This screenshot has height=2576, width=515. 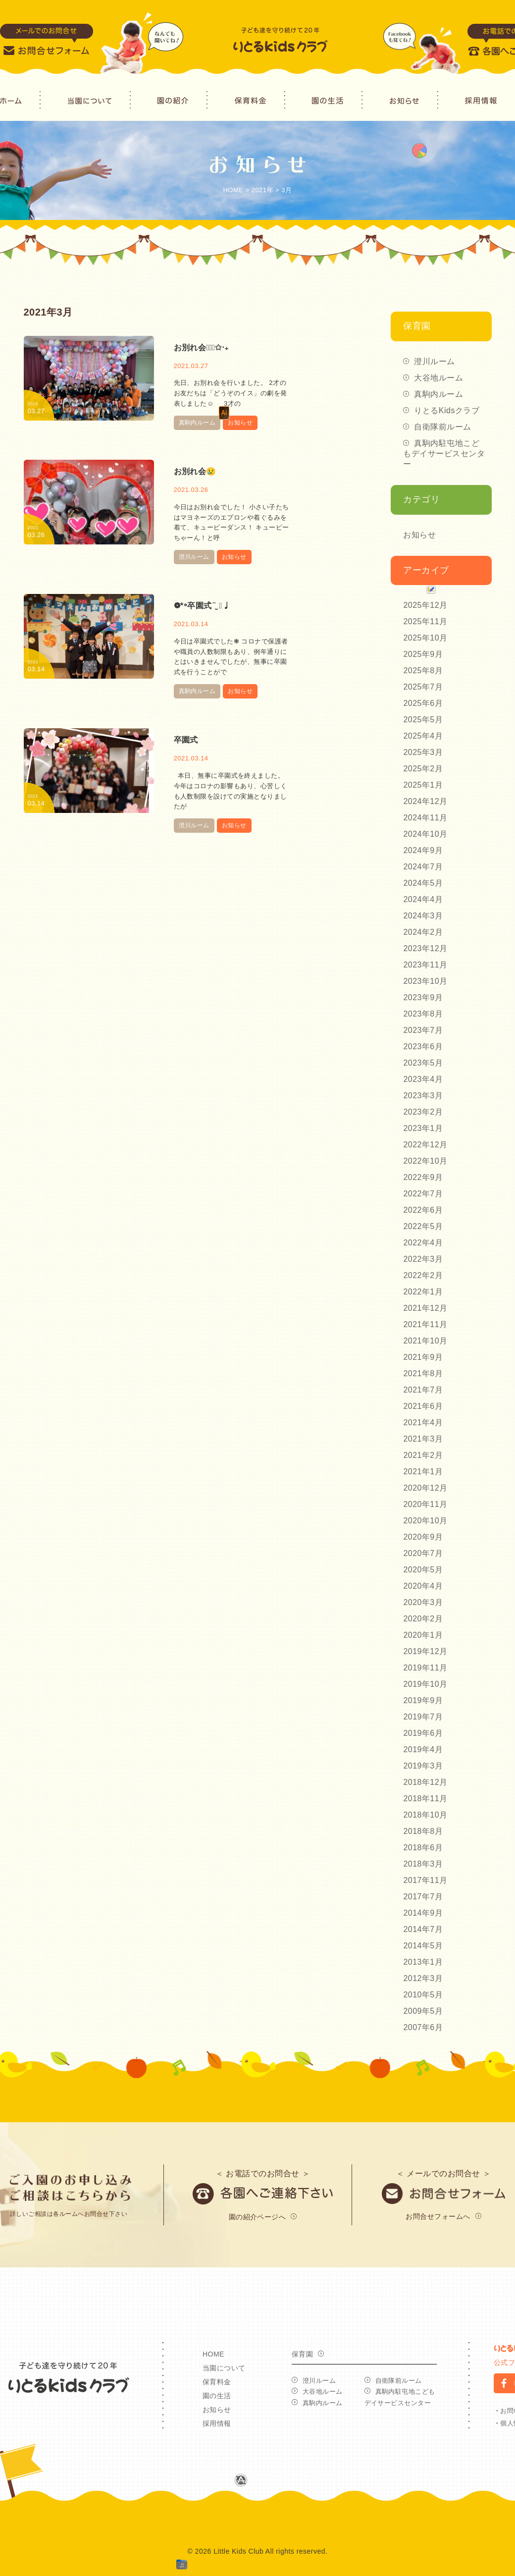 I want to click on an Adobe Illustrator file, so click(x=224, y=413).